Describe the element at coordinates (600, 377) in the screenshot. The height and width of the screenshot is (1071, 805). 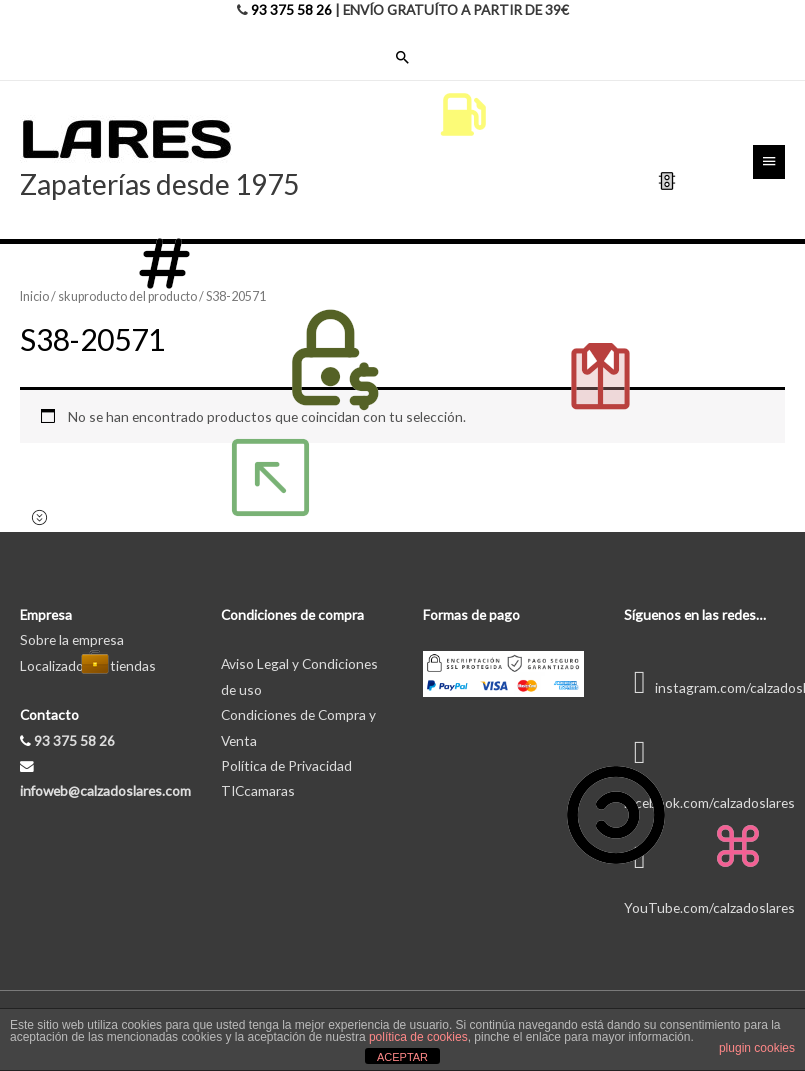
I see `view clothing or apparel items` at that location.